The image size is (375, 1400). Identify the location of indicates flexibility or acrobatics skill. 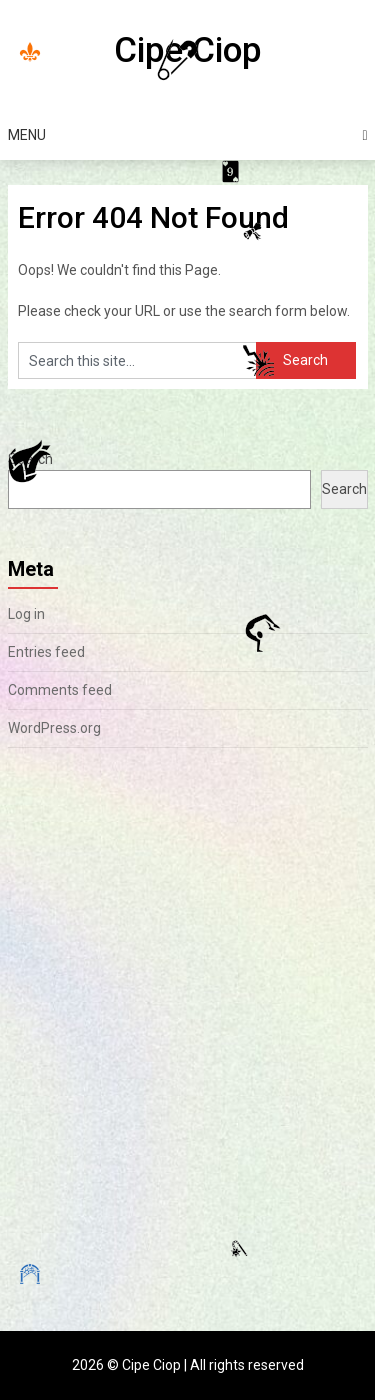
(263, 633).